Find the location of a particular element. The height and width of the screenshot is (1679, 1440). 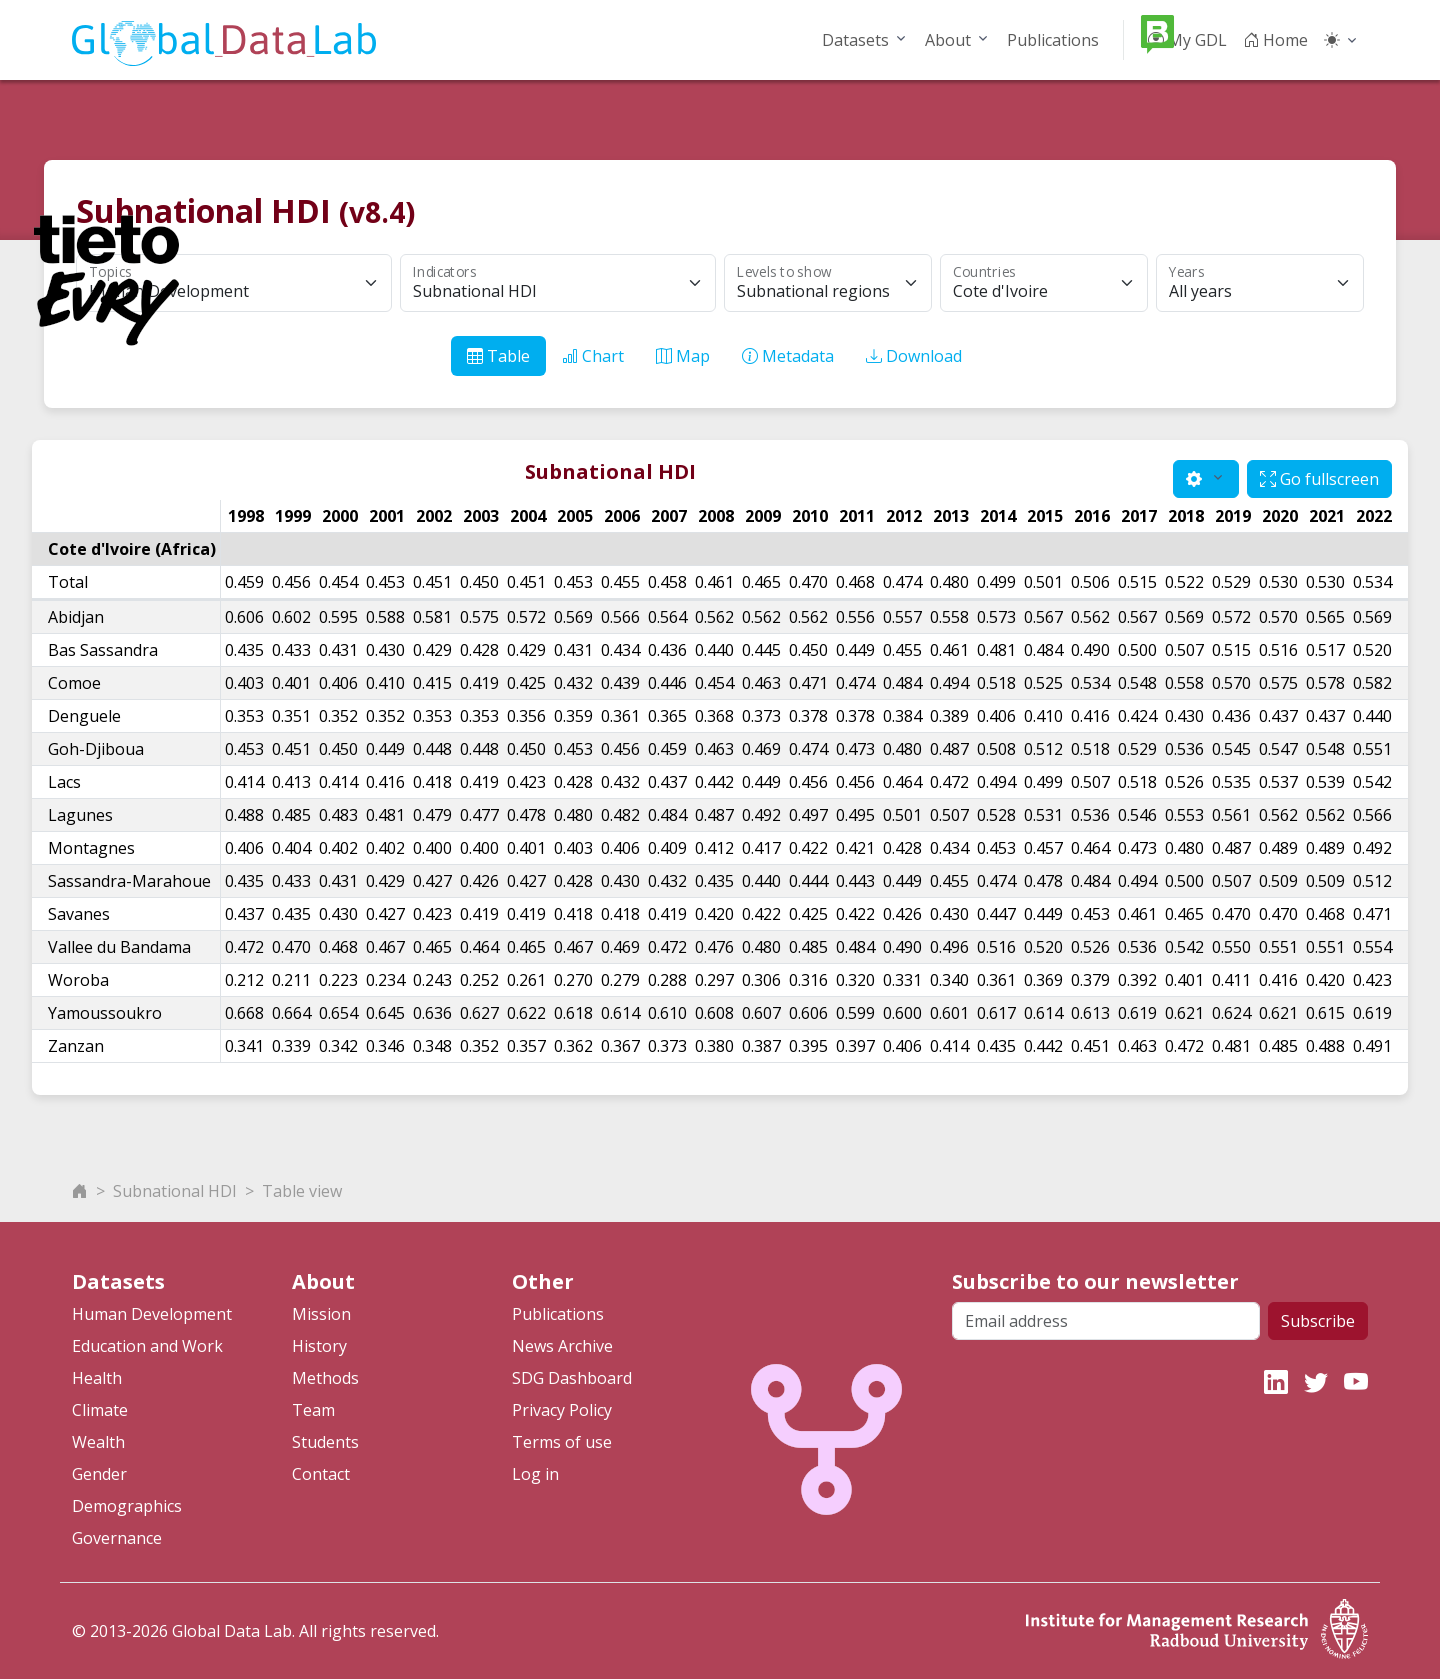

visit Tietoevry website or services is located at coordinates (106, 280).